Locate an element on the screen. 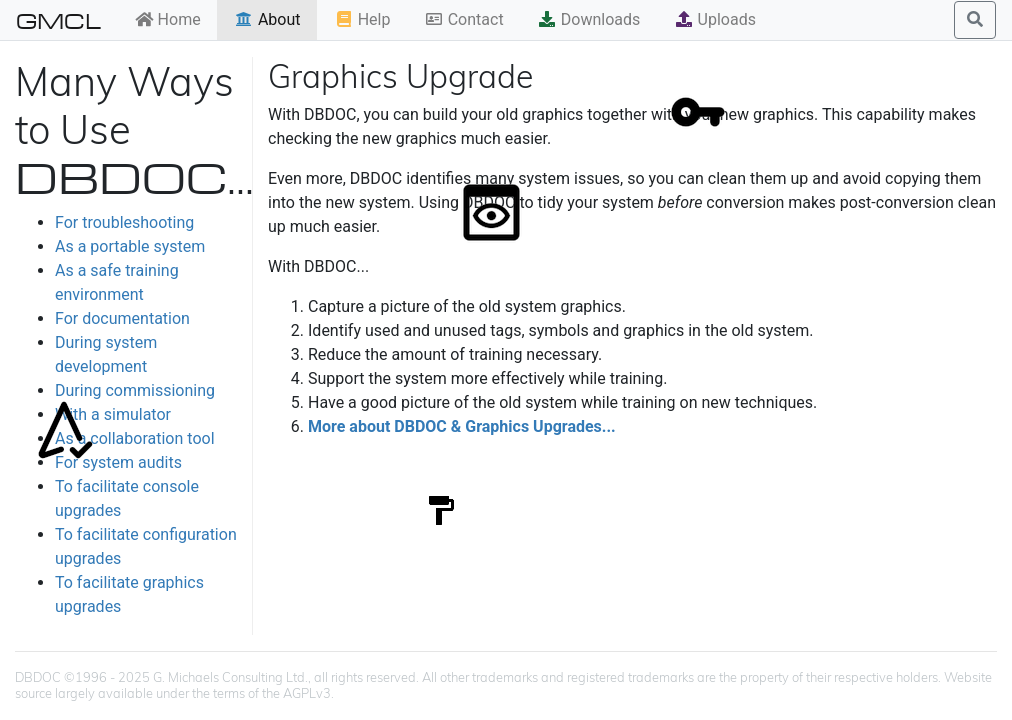 This screenshot has width=1012, height=720. apply formatting style to selected content is located at coordinates (440, 510).